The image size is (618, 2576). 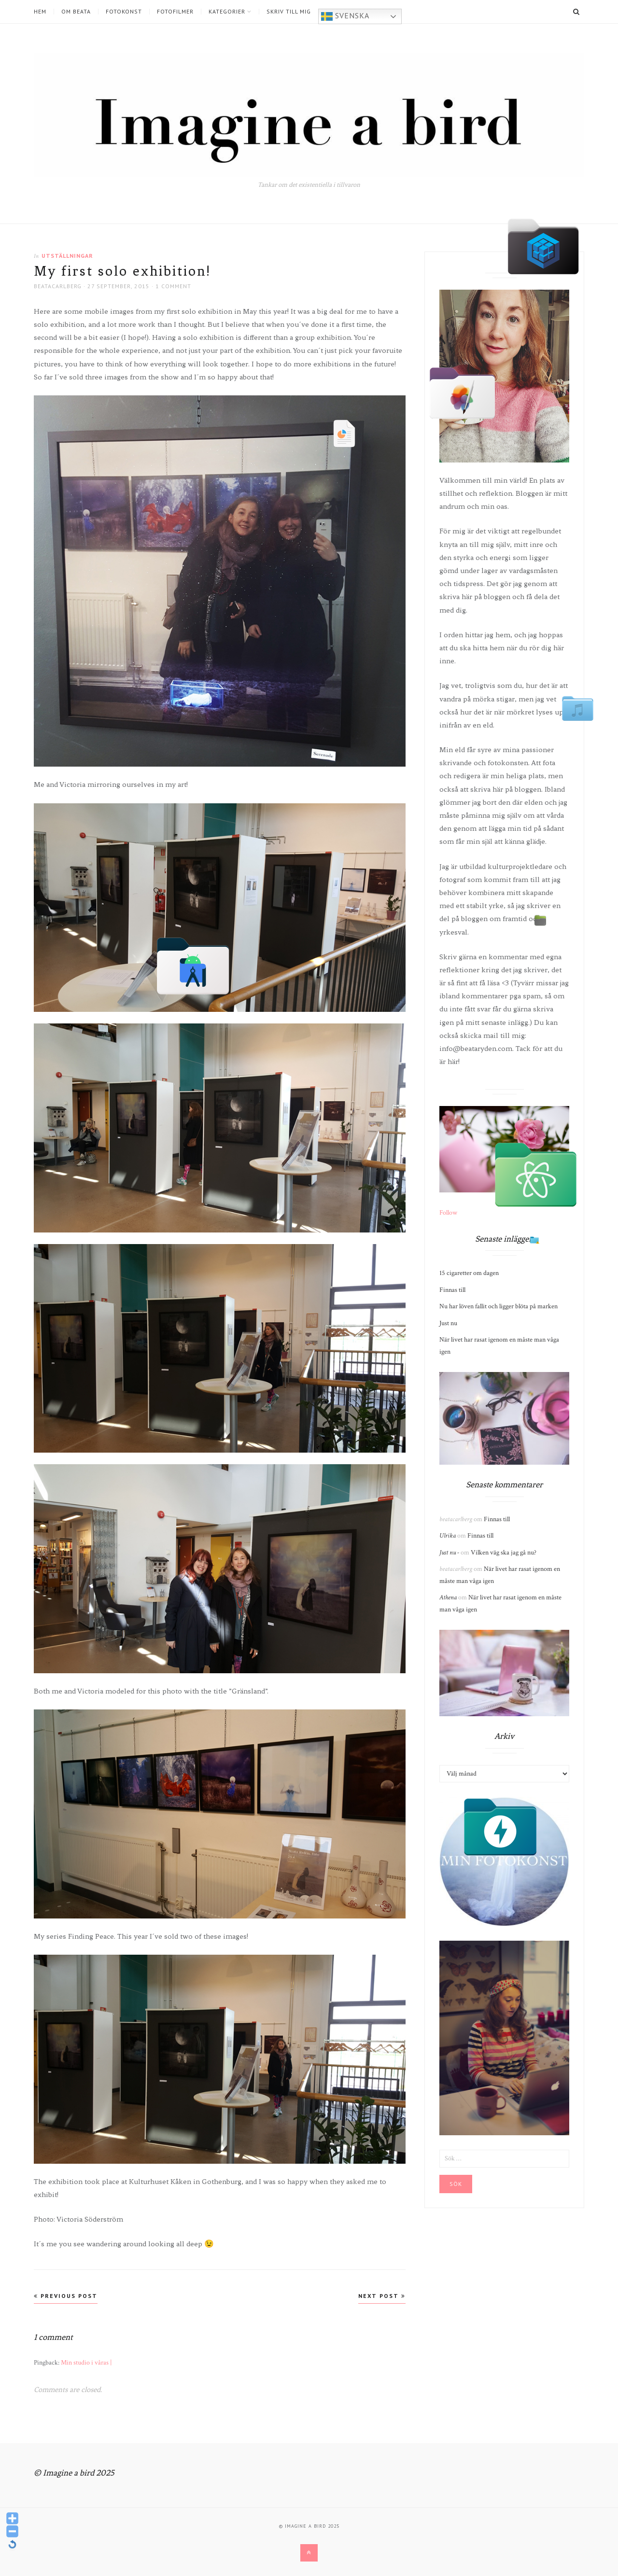 I want to click on open atom editor project folder, so click(x=535, y=1177).